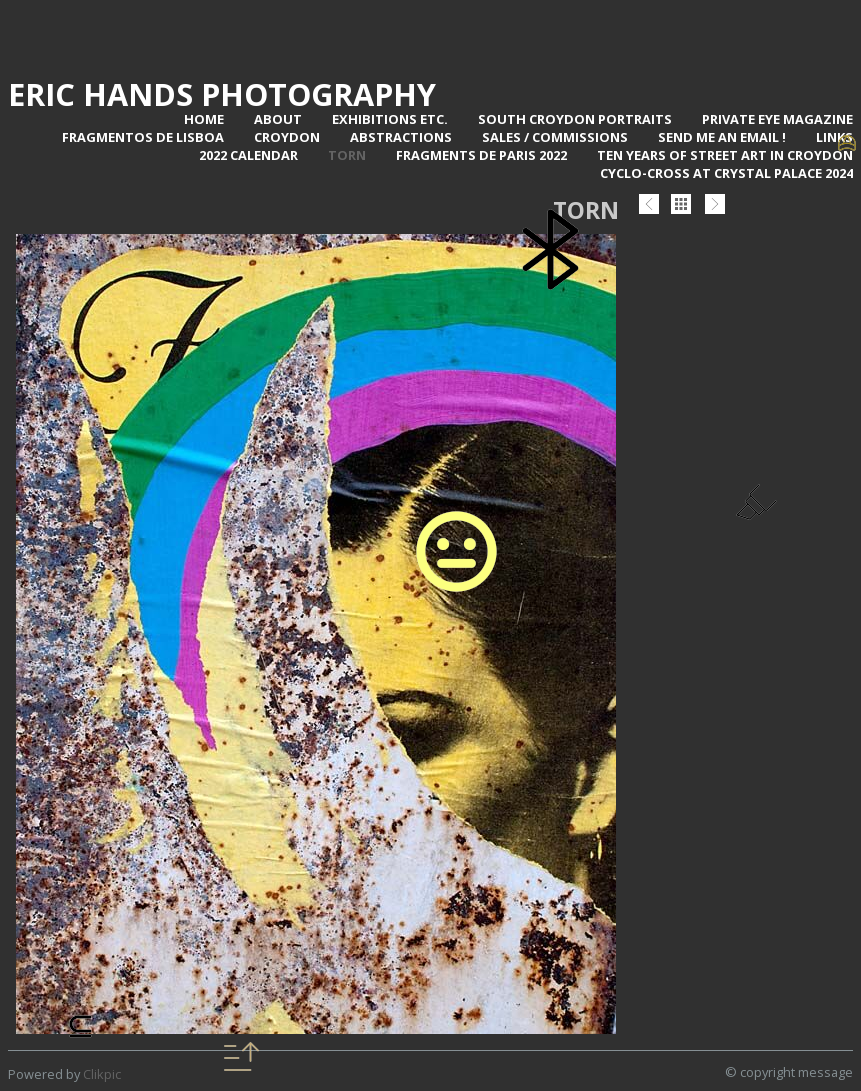 This screenshot has height=1091, width=861. What do you see at coordinates (81, 1026) in the screenshot?
I see `indicates a subset relationship in mathematical notation` at bounding box center [81, 1026].